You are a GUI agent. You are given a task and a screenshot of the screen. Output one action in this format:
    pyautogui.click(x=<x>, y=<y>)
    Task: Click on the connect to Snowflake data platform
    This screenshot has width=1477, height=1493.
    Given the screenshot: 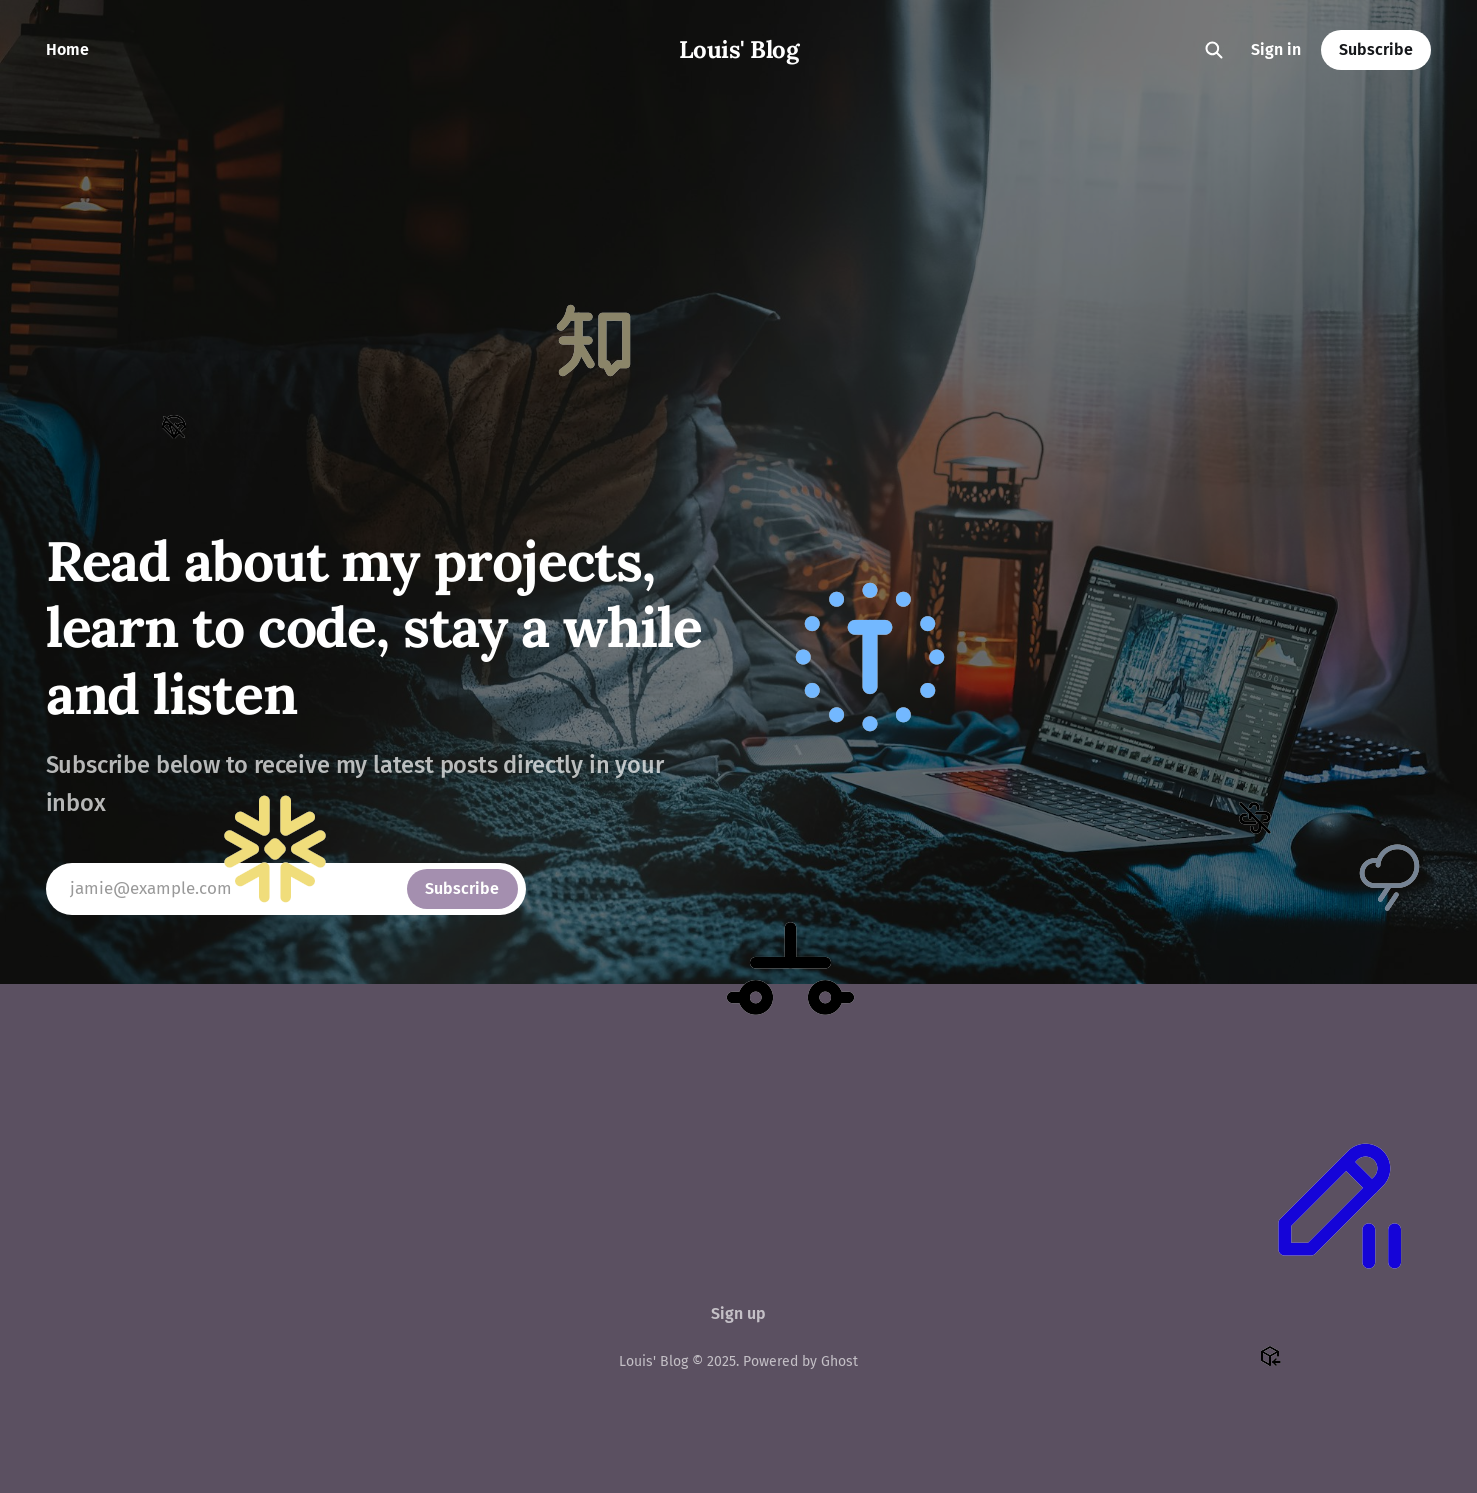 What is the action you would take?
    pyautogui.click(x=275, y=849)
    